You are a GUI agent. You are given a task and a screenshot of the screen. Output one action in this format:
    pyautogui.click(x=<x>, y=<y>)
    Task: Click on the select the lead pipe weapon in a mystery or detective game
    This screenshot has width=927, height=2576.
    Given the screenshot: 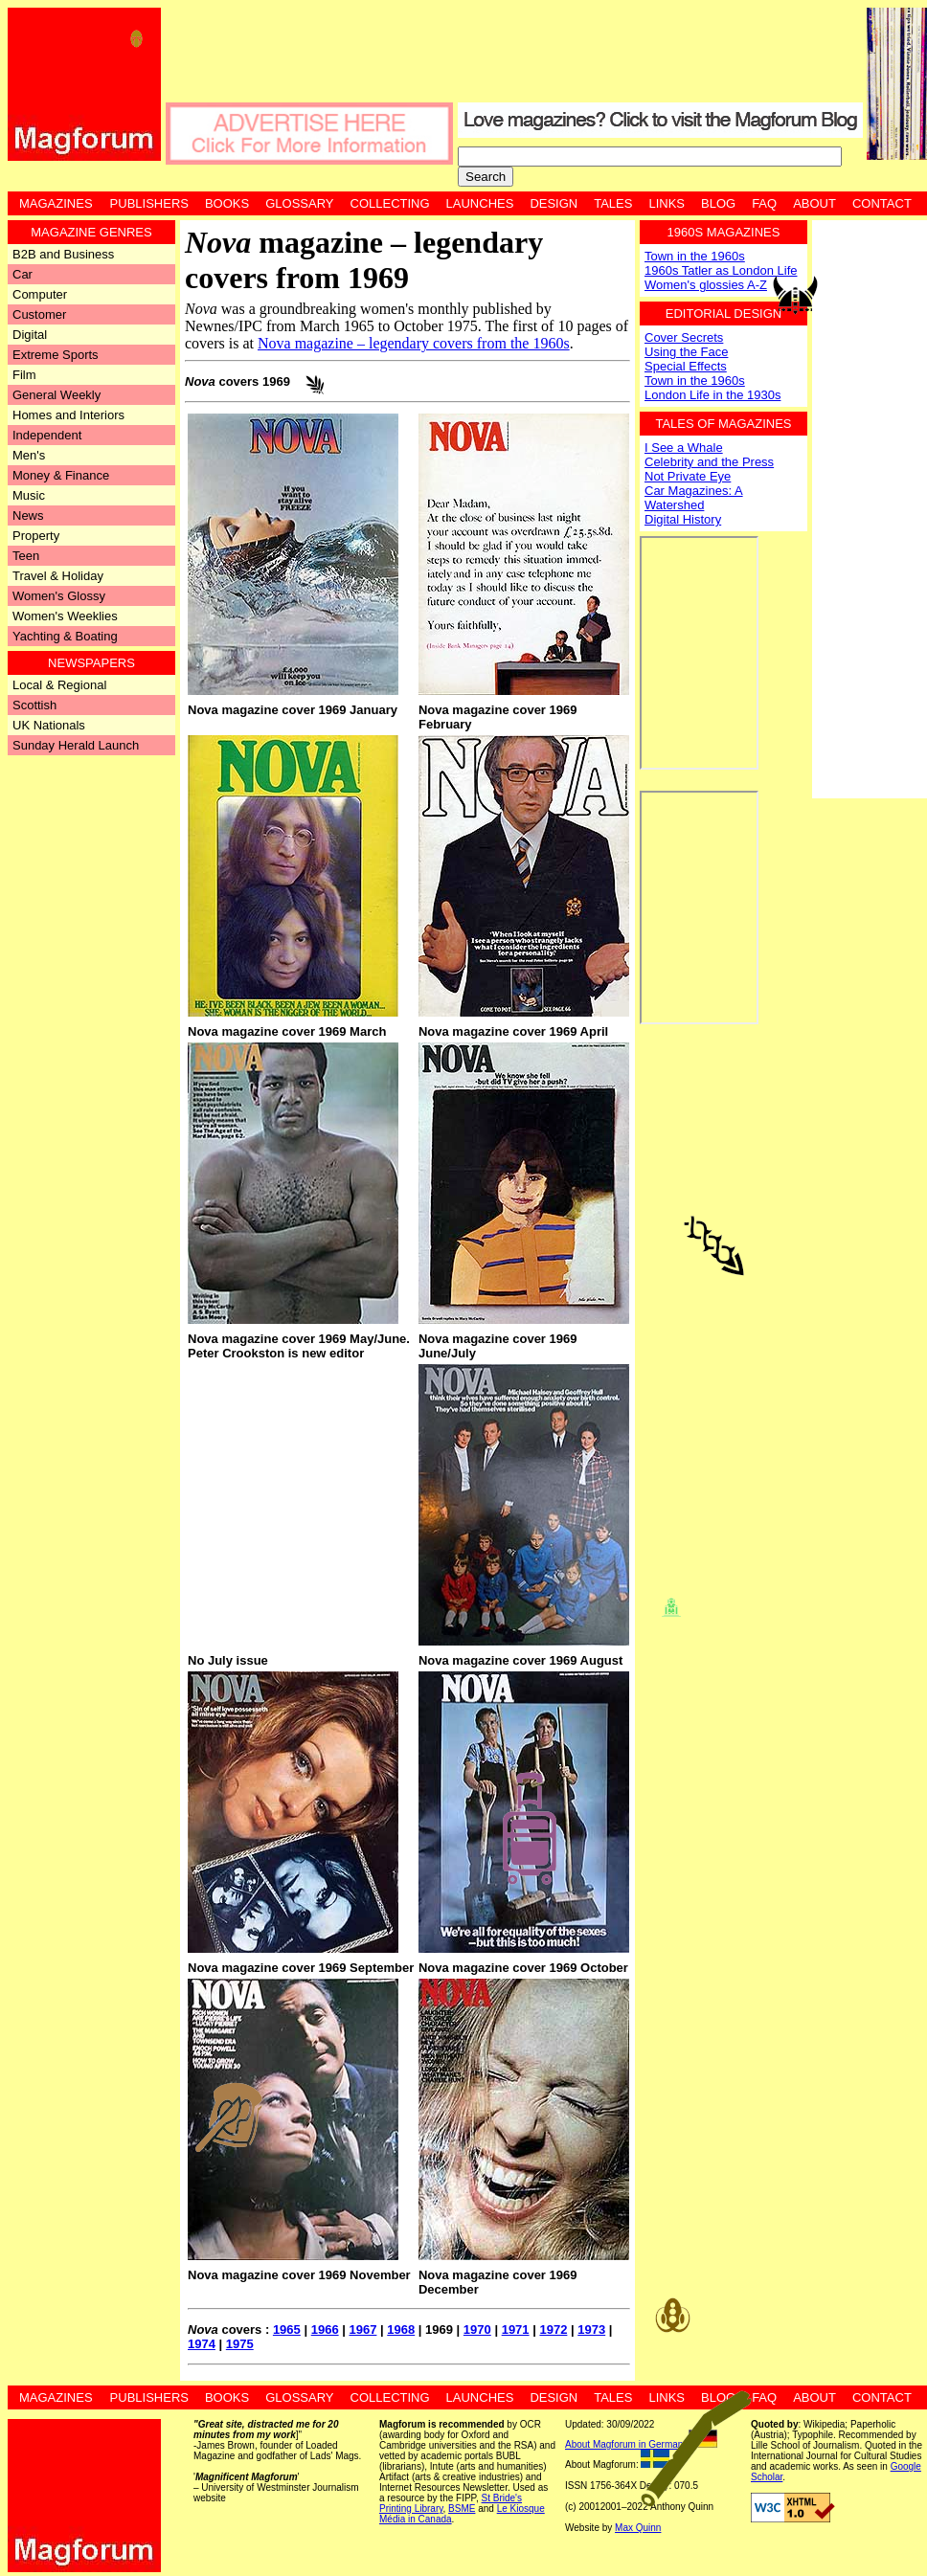 What is the action you would take?
    pyautogui.click(x=696, y=2449)
    